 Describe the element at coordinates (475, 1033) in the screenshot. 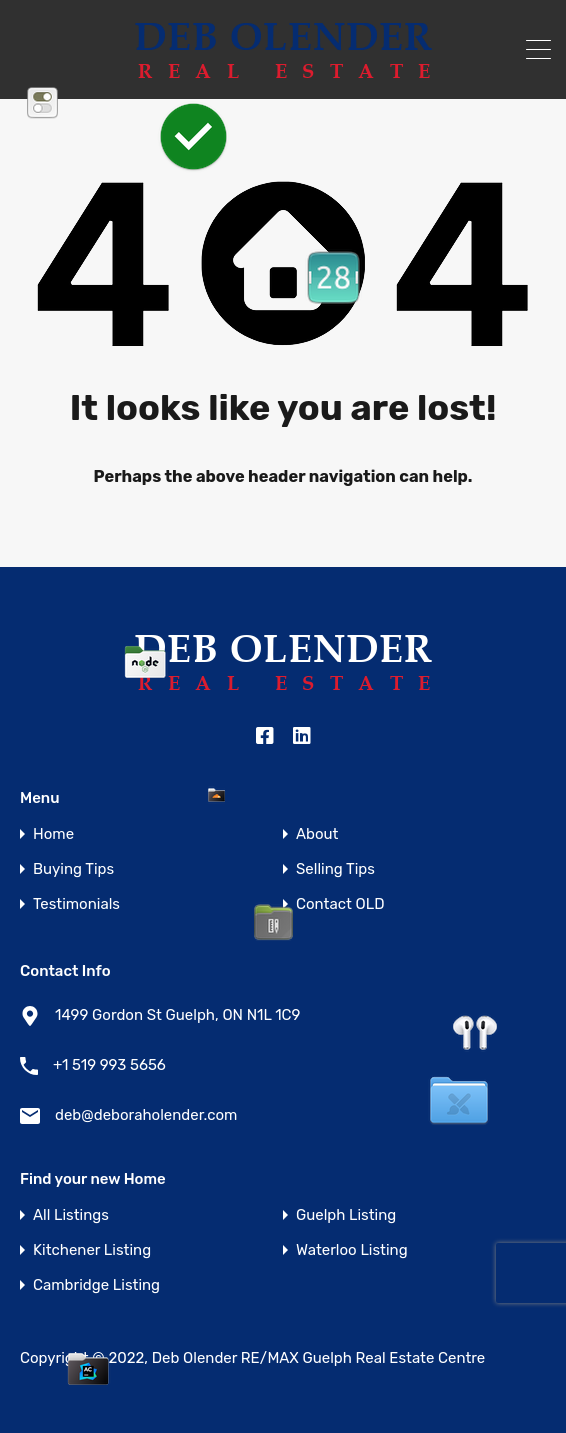

I see `connect wireless earbuds via bluetooth` at that location.